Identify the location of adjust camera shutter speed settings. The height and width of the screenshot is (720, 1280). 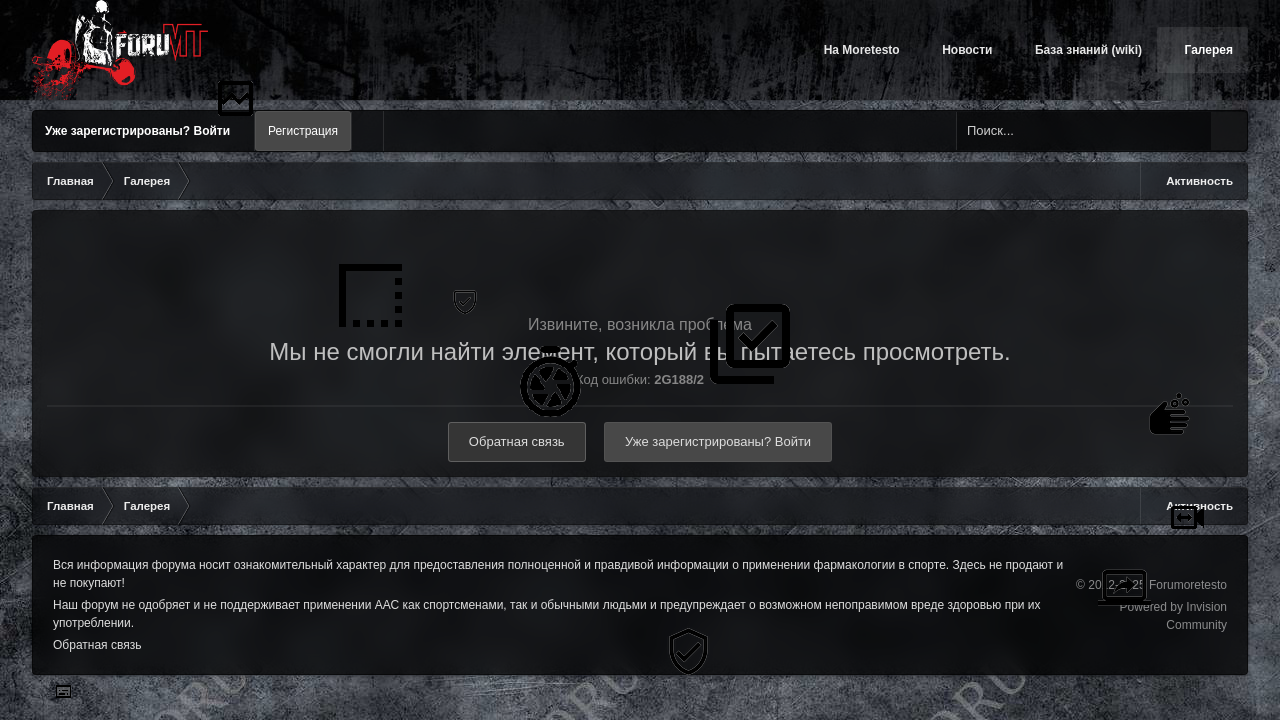
(550, 383).